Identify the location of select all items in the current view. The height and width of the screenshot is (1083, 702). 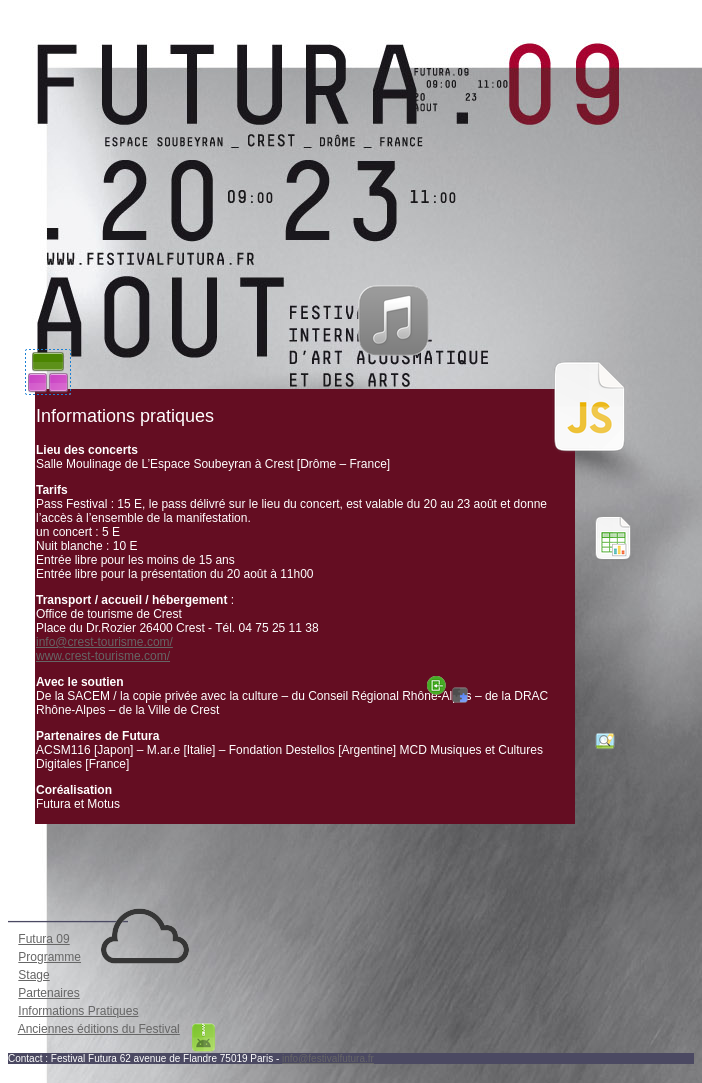
(48, 372).